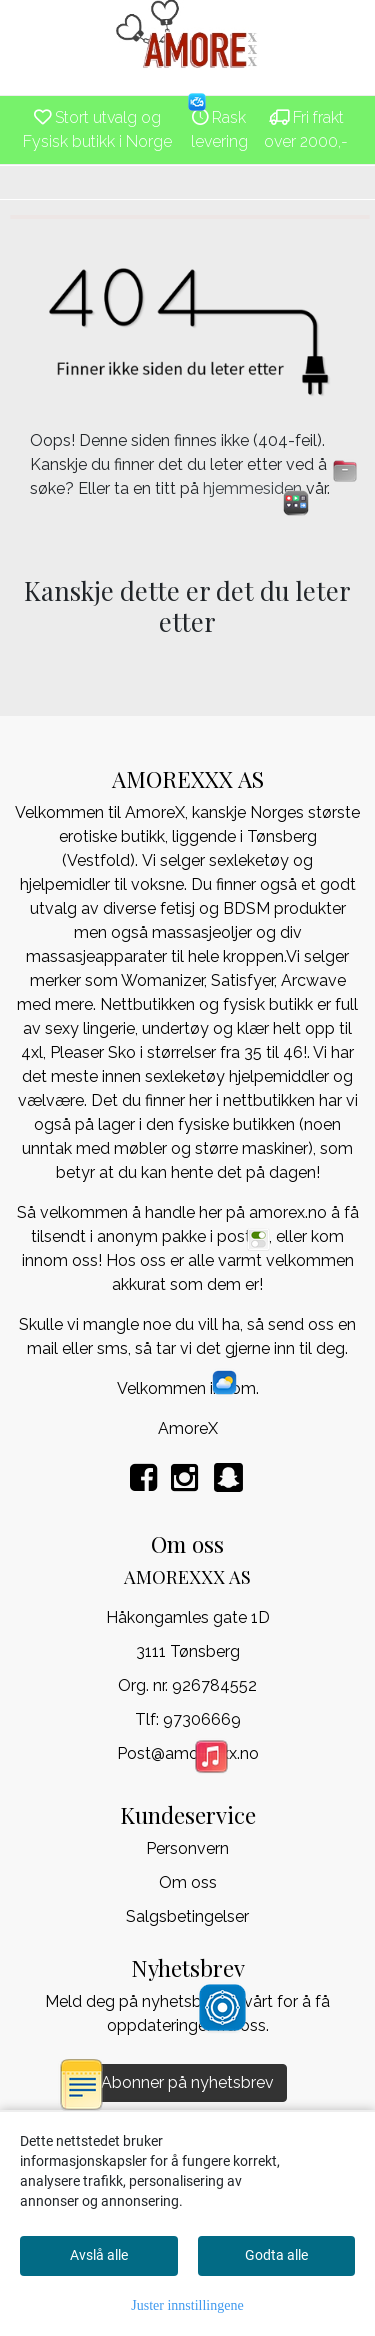 This screenshot has width=375, height=2336. What do you see at coordinates (345, 471) in the screenshot?
I see `open the file manager application` at bounding box center [345, 471].